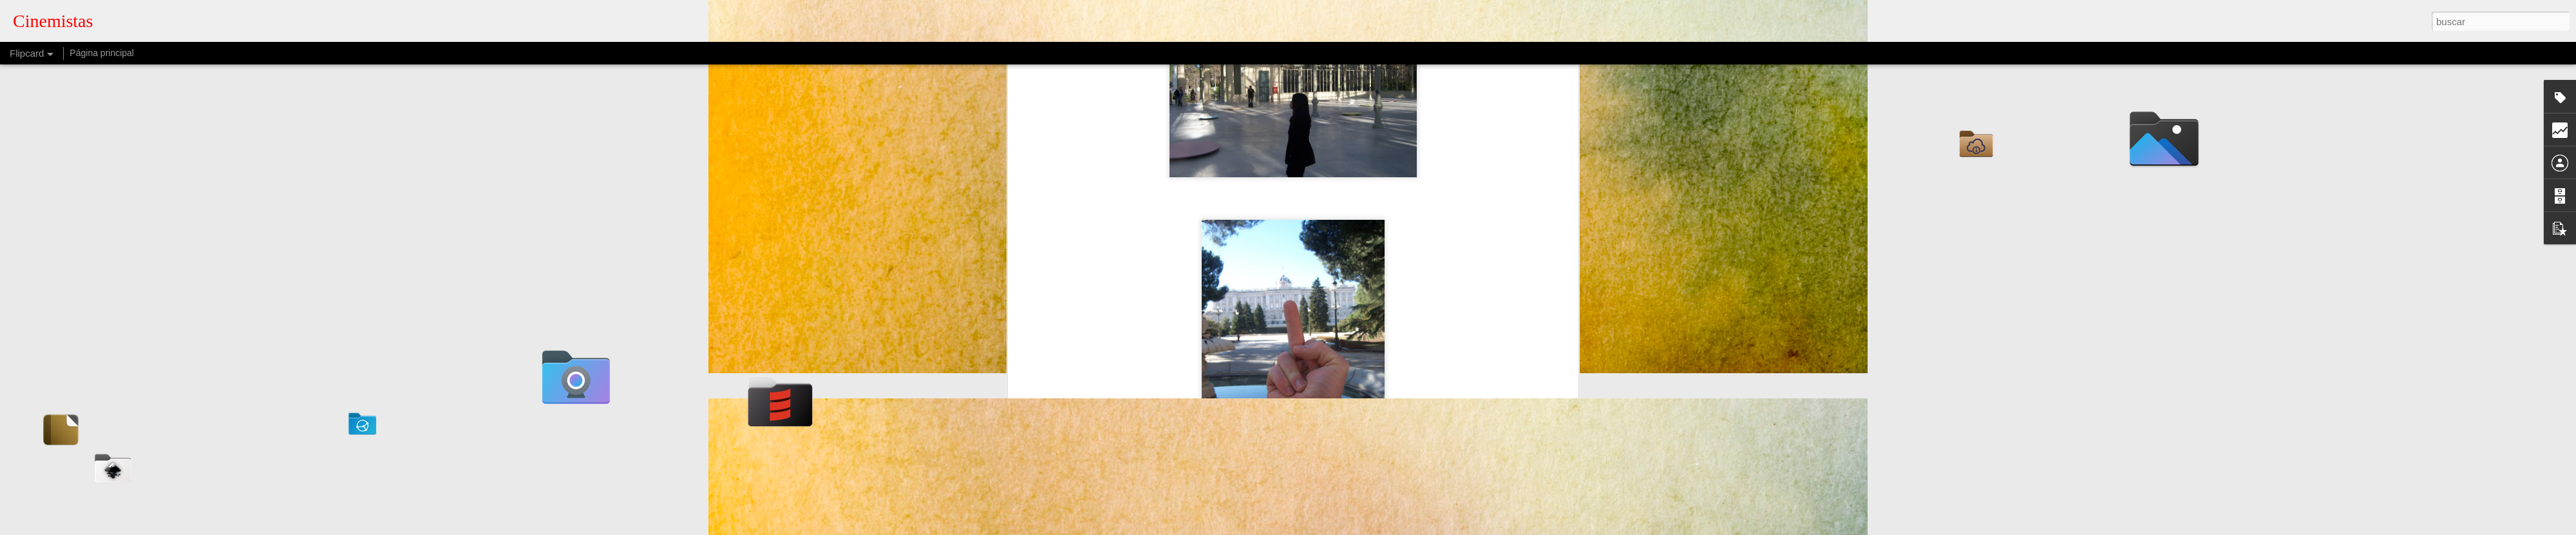 The width and height of the screenshot is (2576, 535). I want to click on open apache httpd server configuration folder, so click(1976, 144).